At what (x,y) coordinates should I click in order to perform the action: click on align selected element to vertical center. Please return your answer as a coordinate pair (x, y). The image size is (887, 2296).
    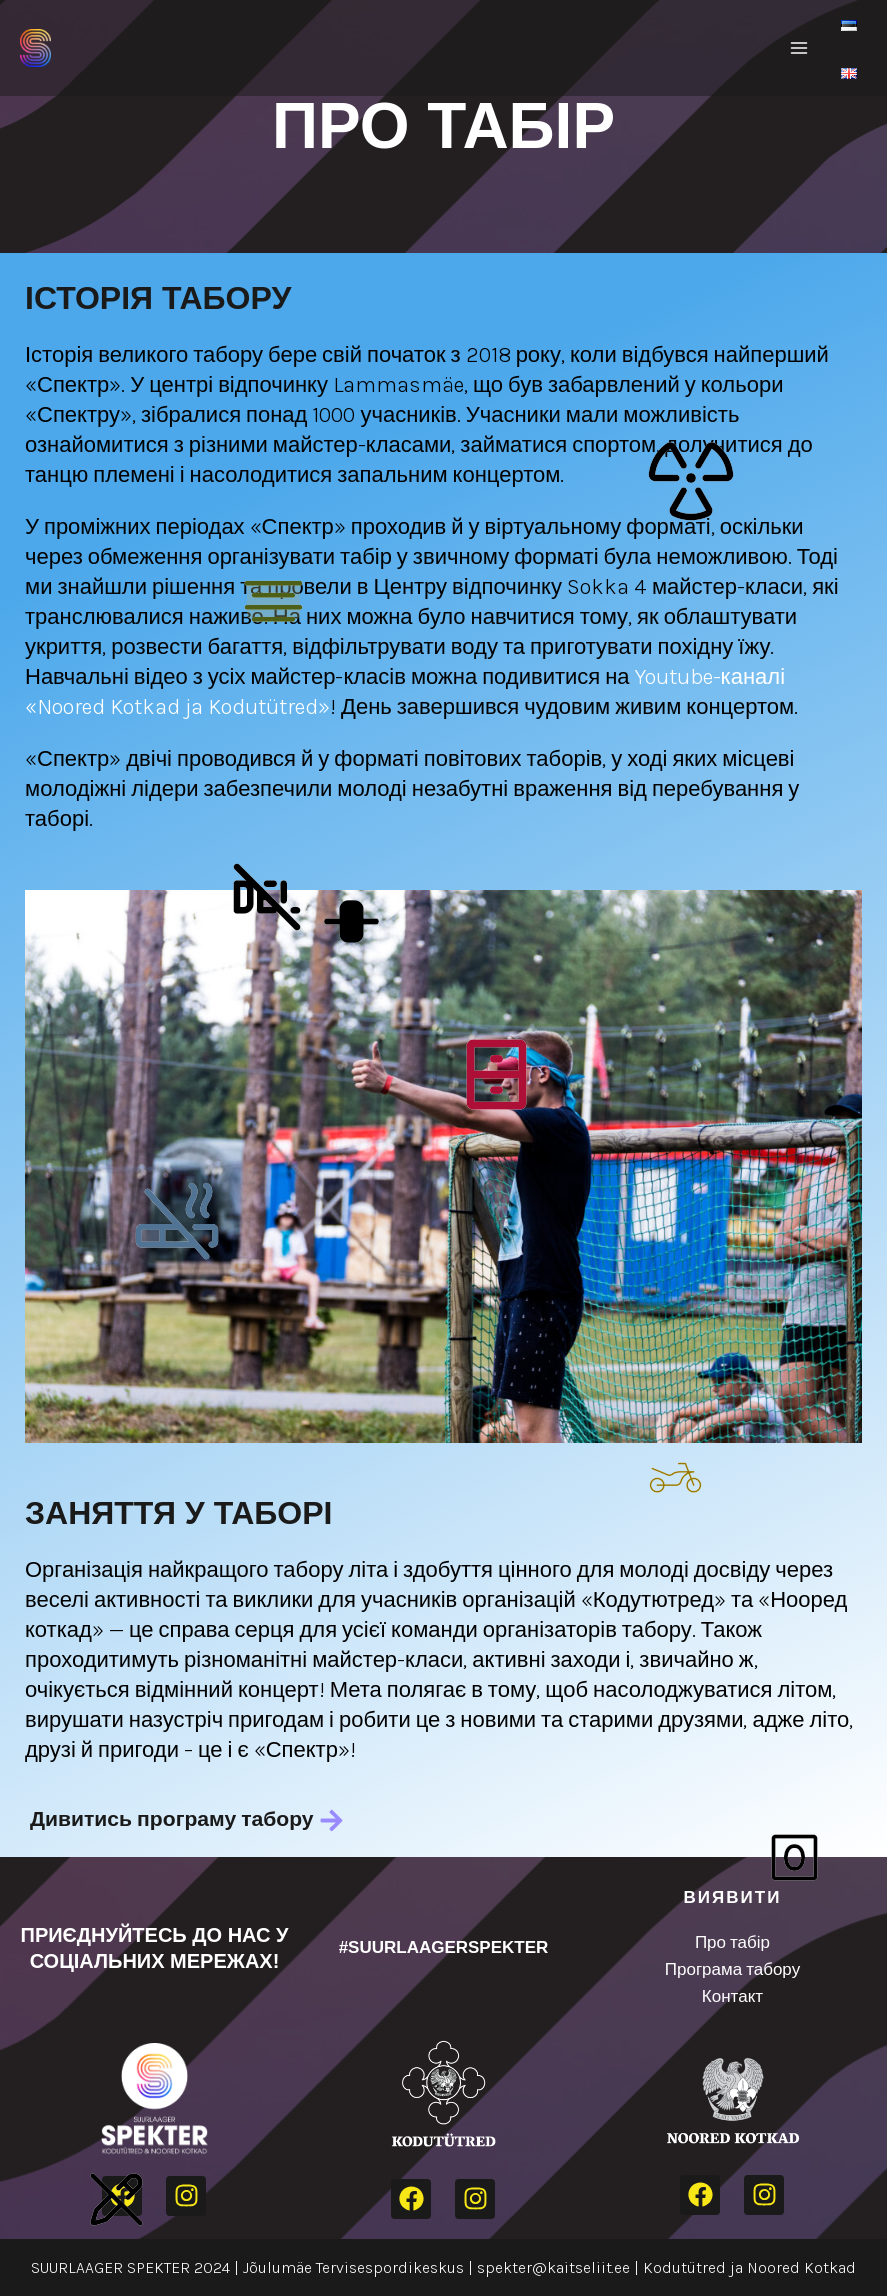
    Looking at the image, I should click on (351, 921).